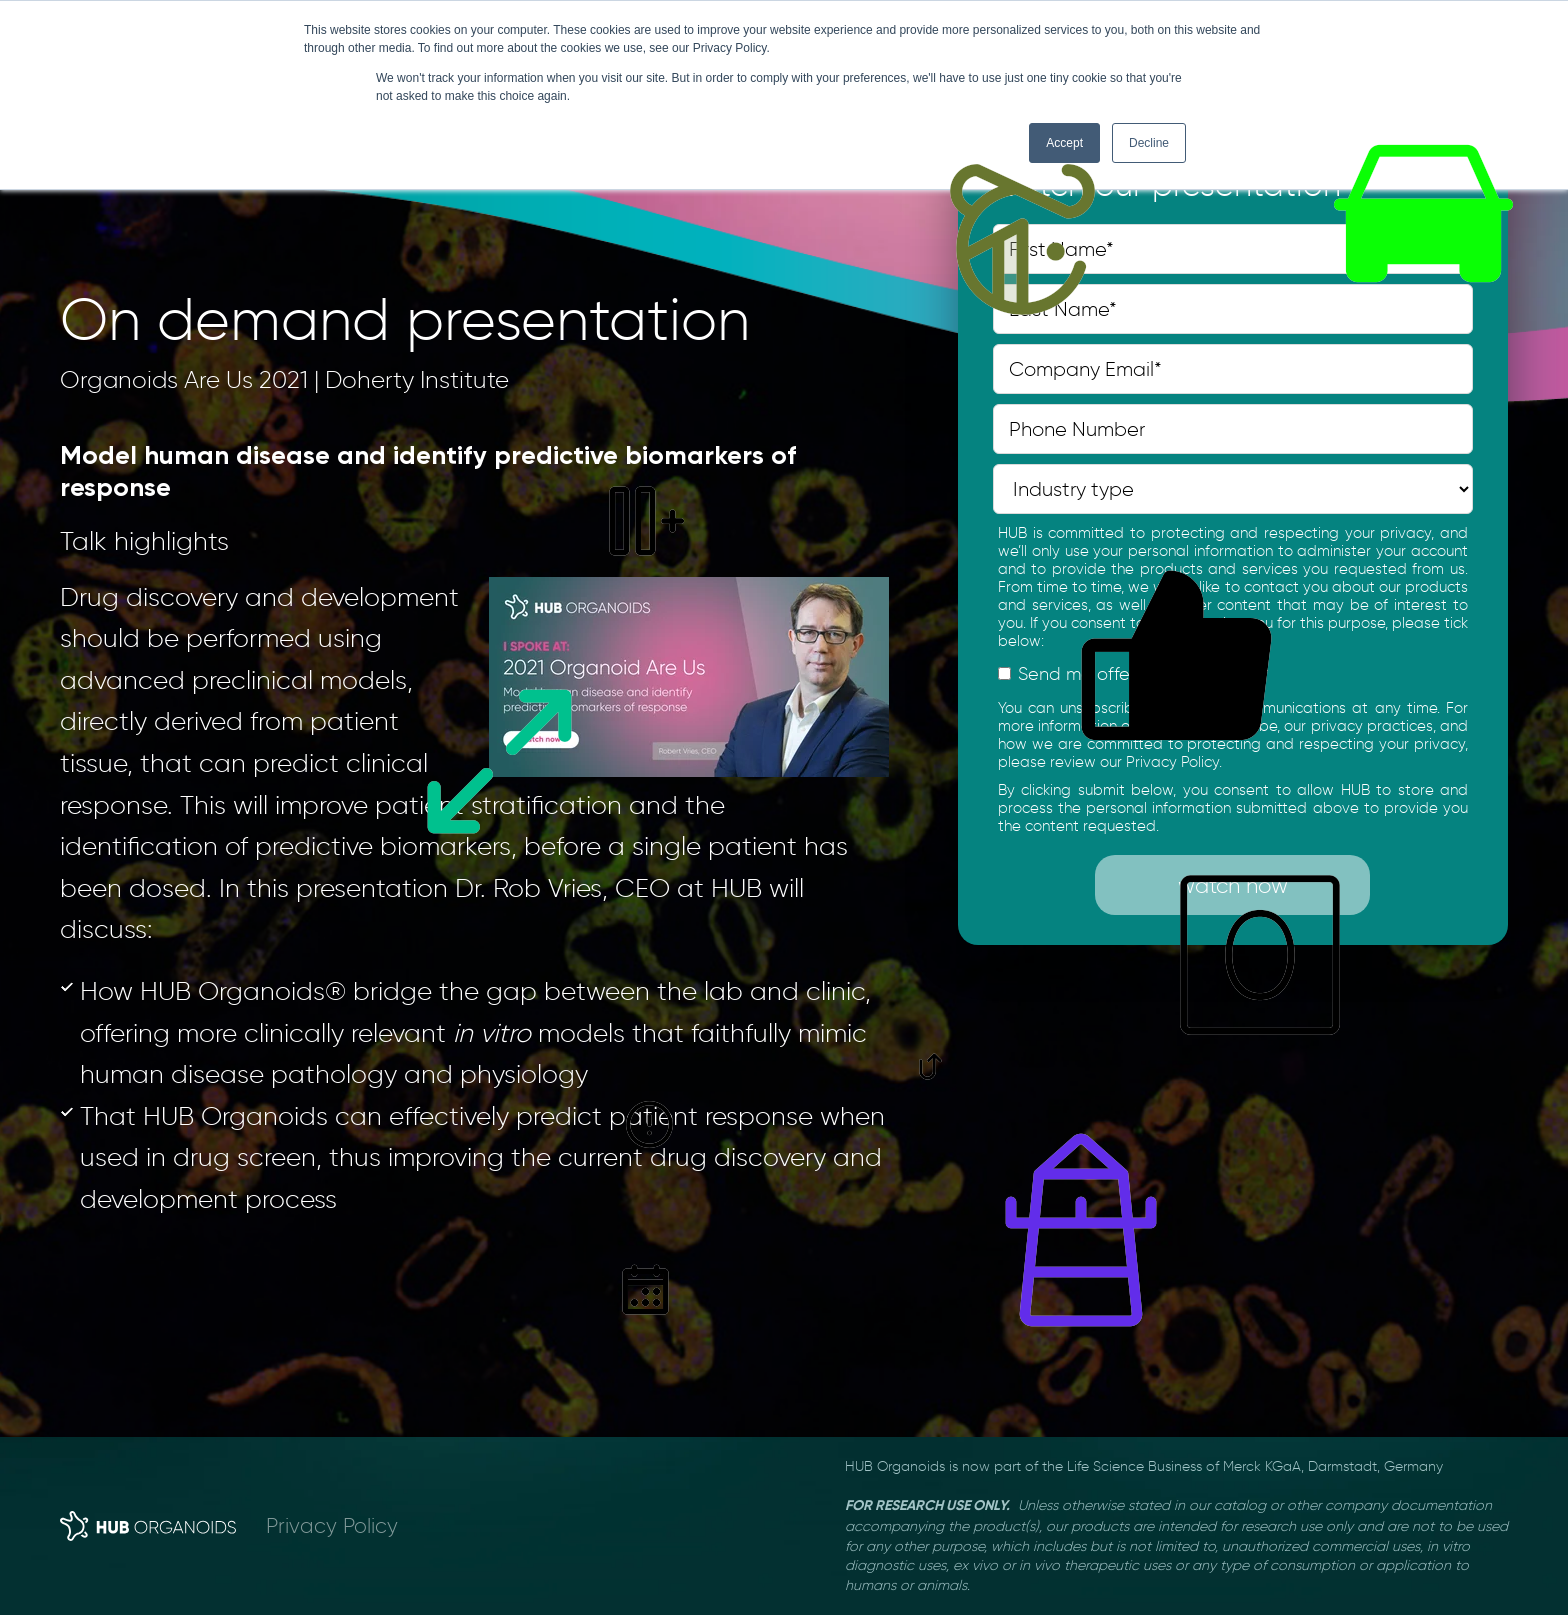 The image size is (1568, 1615). What do you see at coordinates (929, 1066) in the screenshot?
I see `redo or repeat last action` at bounding box center [929, 1066].